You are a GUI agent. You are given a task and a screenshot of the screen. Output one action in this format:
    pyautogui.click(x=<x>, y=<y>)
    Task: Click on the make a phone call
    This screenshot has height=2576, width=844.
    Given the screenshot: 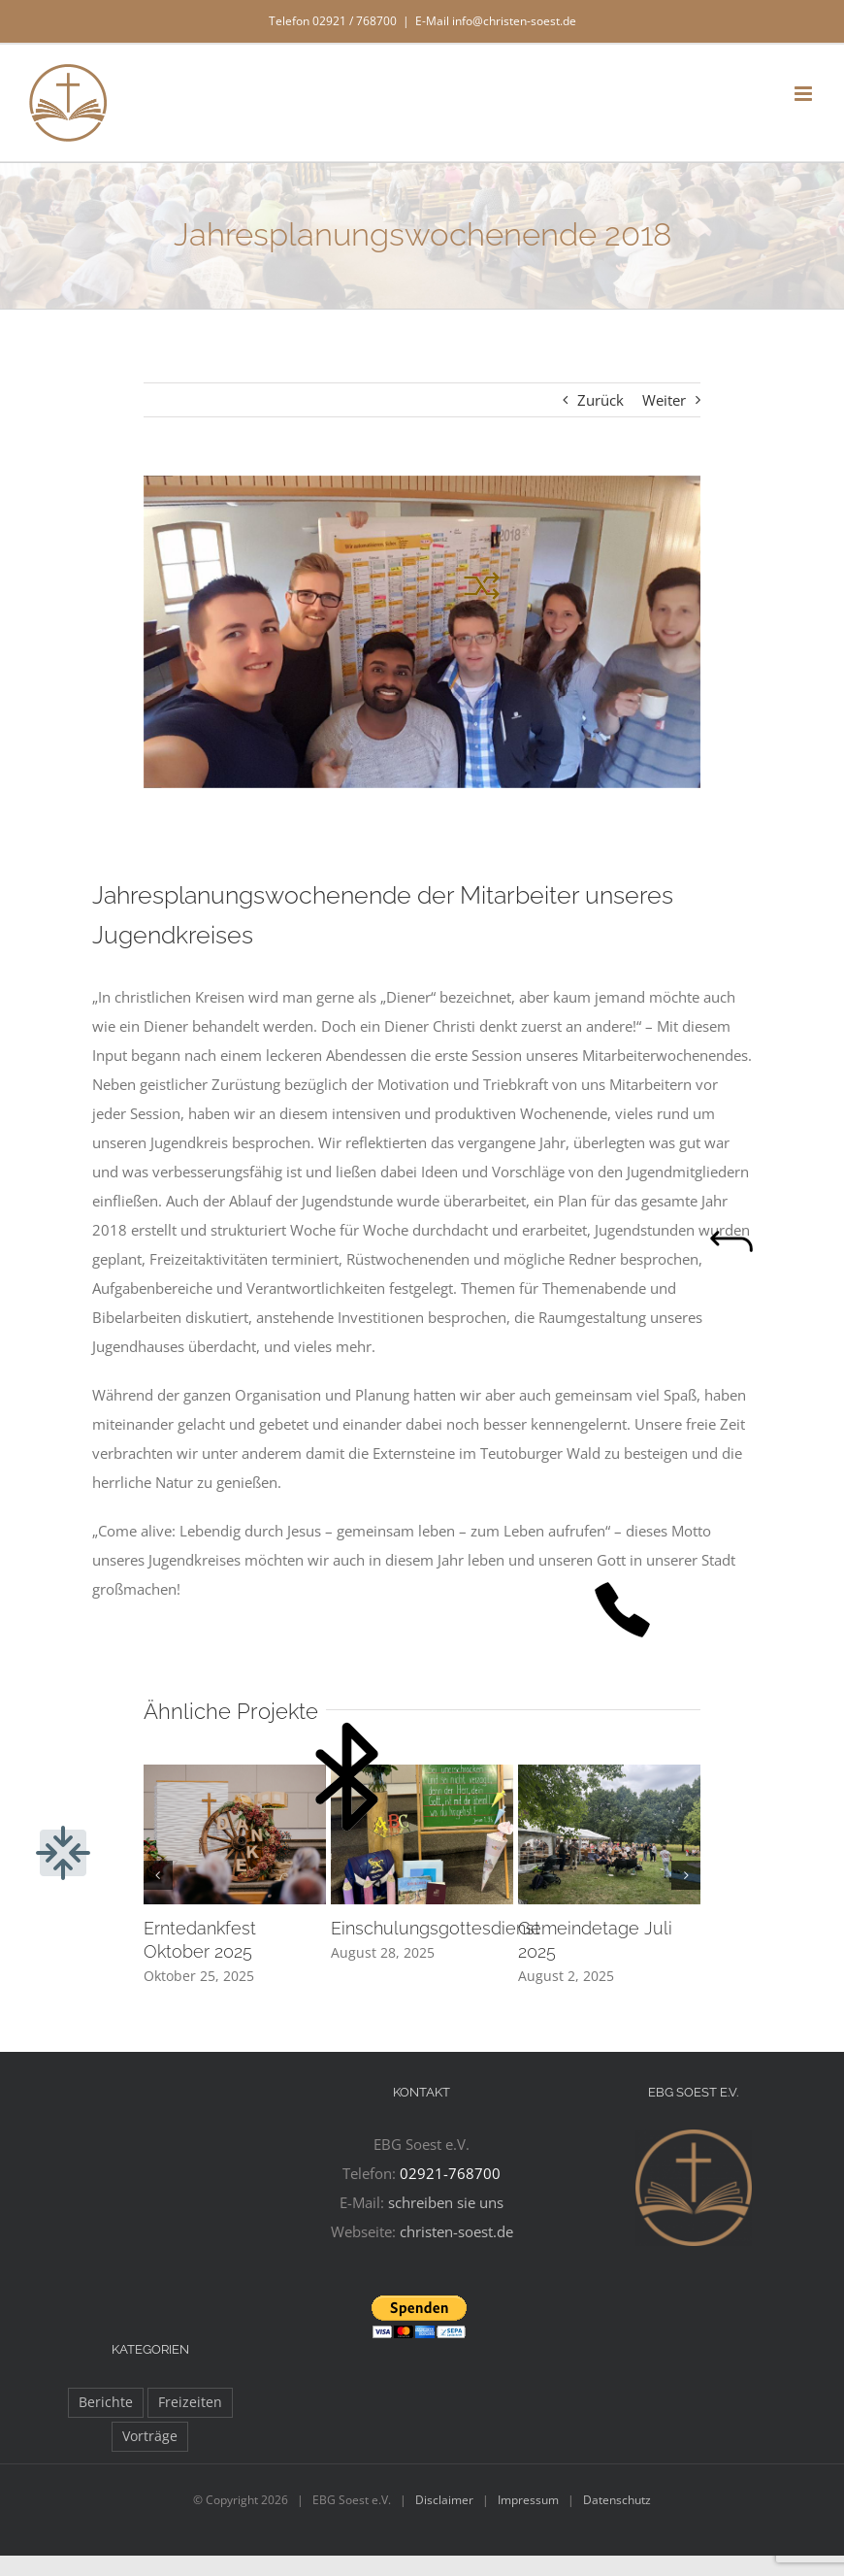 What is the action you would take?
    pyautogui.click(x=622, y=1609)
    